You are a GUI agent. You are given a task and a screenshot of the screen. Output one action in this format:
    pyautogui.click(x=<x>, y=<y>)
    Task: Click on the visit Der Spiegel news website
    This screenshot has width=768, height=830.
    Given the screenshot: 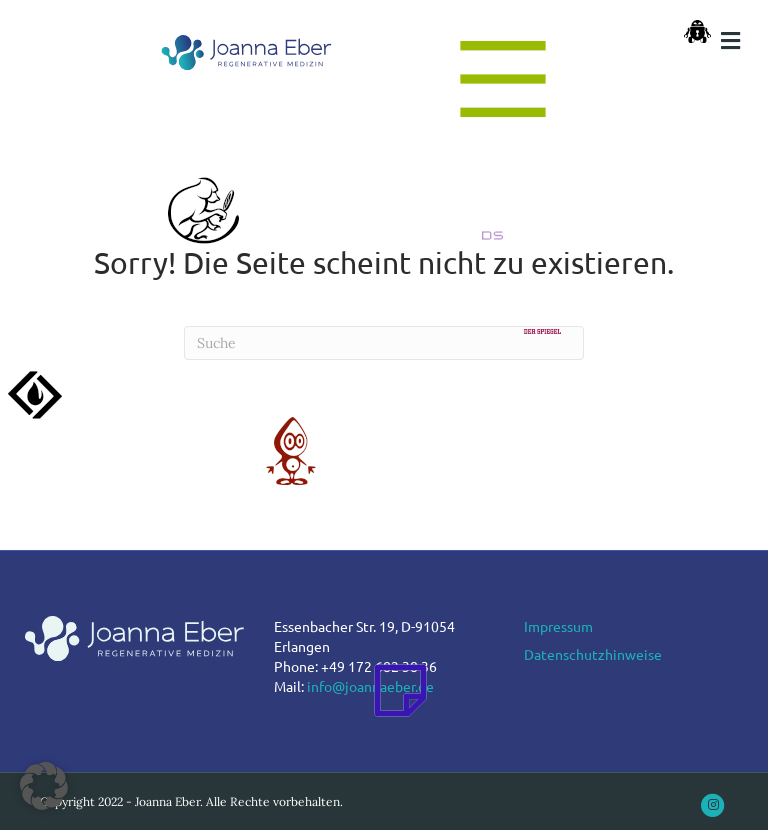 What is the action you would take?
    pyautogui.click(x=542, y=331)
    